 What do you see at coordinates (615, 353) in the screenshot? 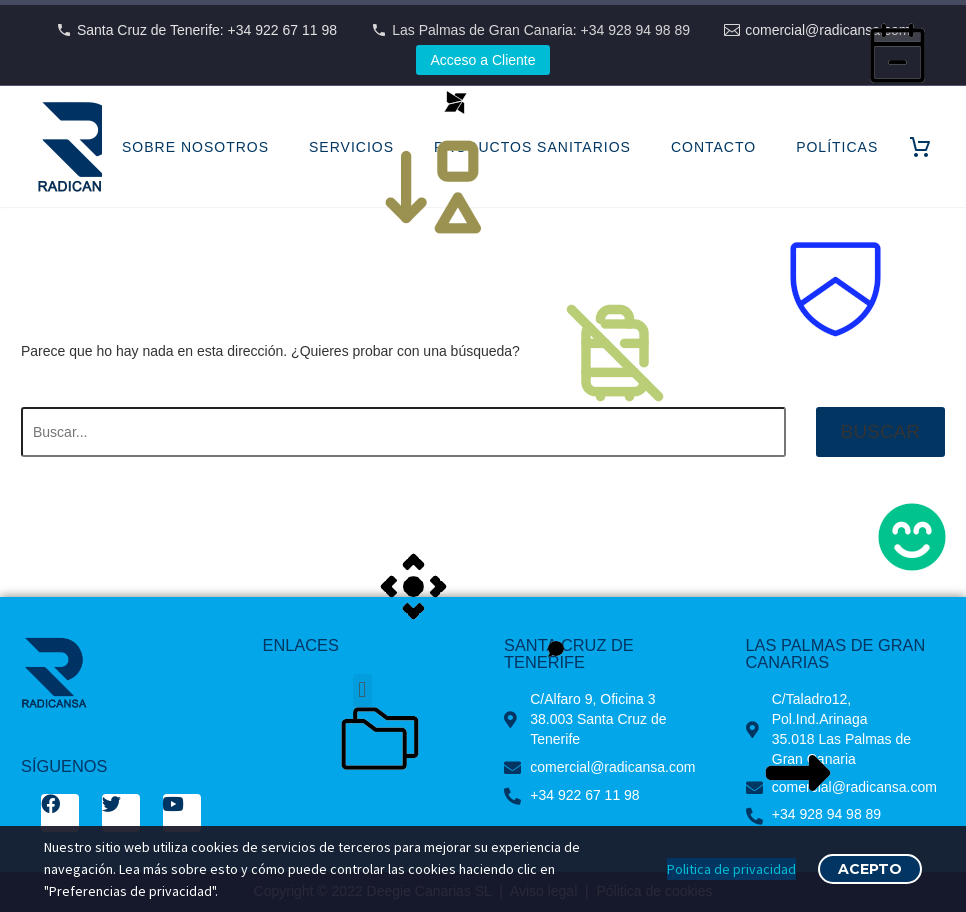
I see `no luggage allowed` at bounding box center [615, 353].